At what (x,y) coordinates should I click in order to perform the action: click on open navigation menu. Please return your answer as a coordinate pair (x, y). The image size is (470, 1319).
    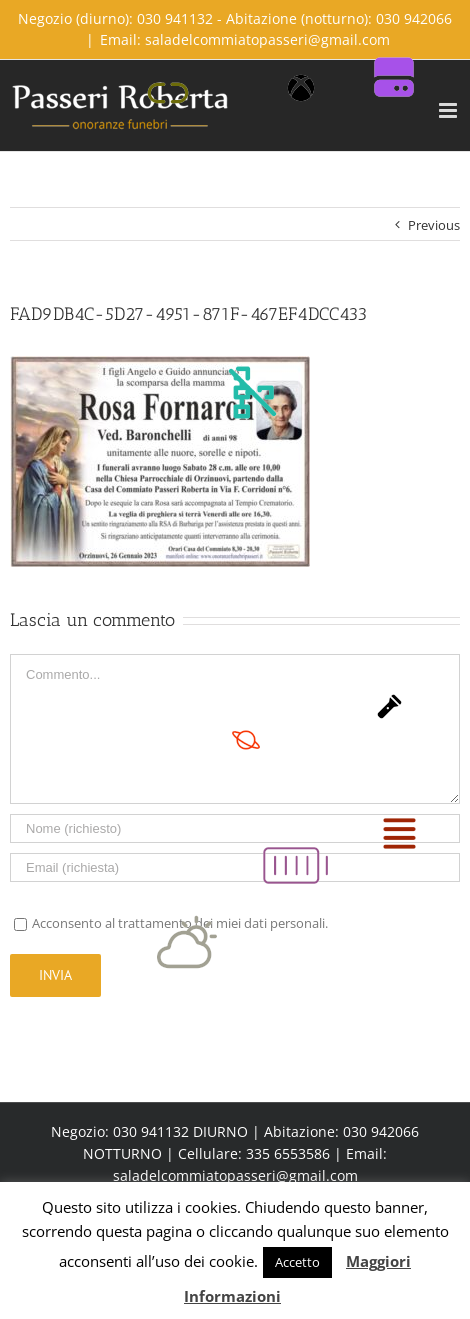
    Looking at the image, I should click on (399, 833).